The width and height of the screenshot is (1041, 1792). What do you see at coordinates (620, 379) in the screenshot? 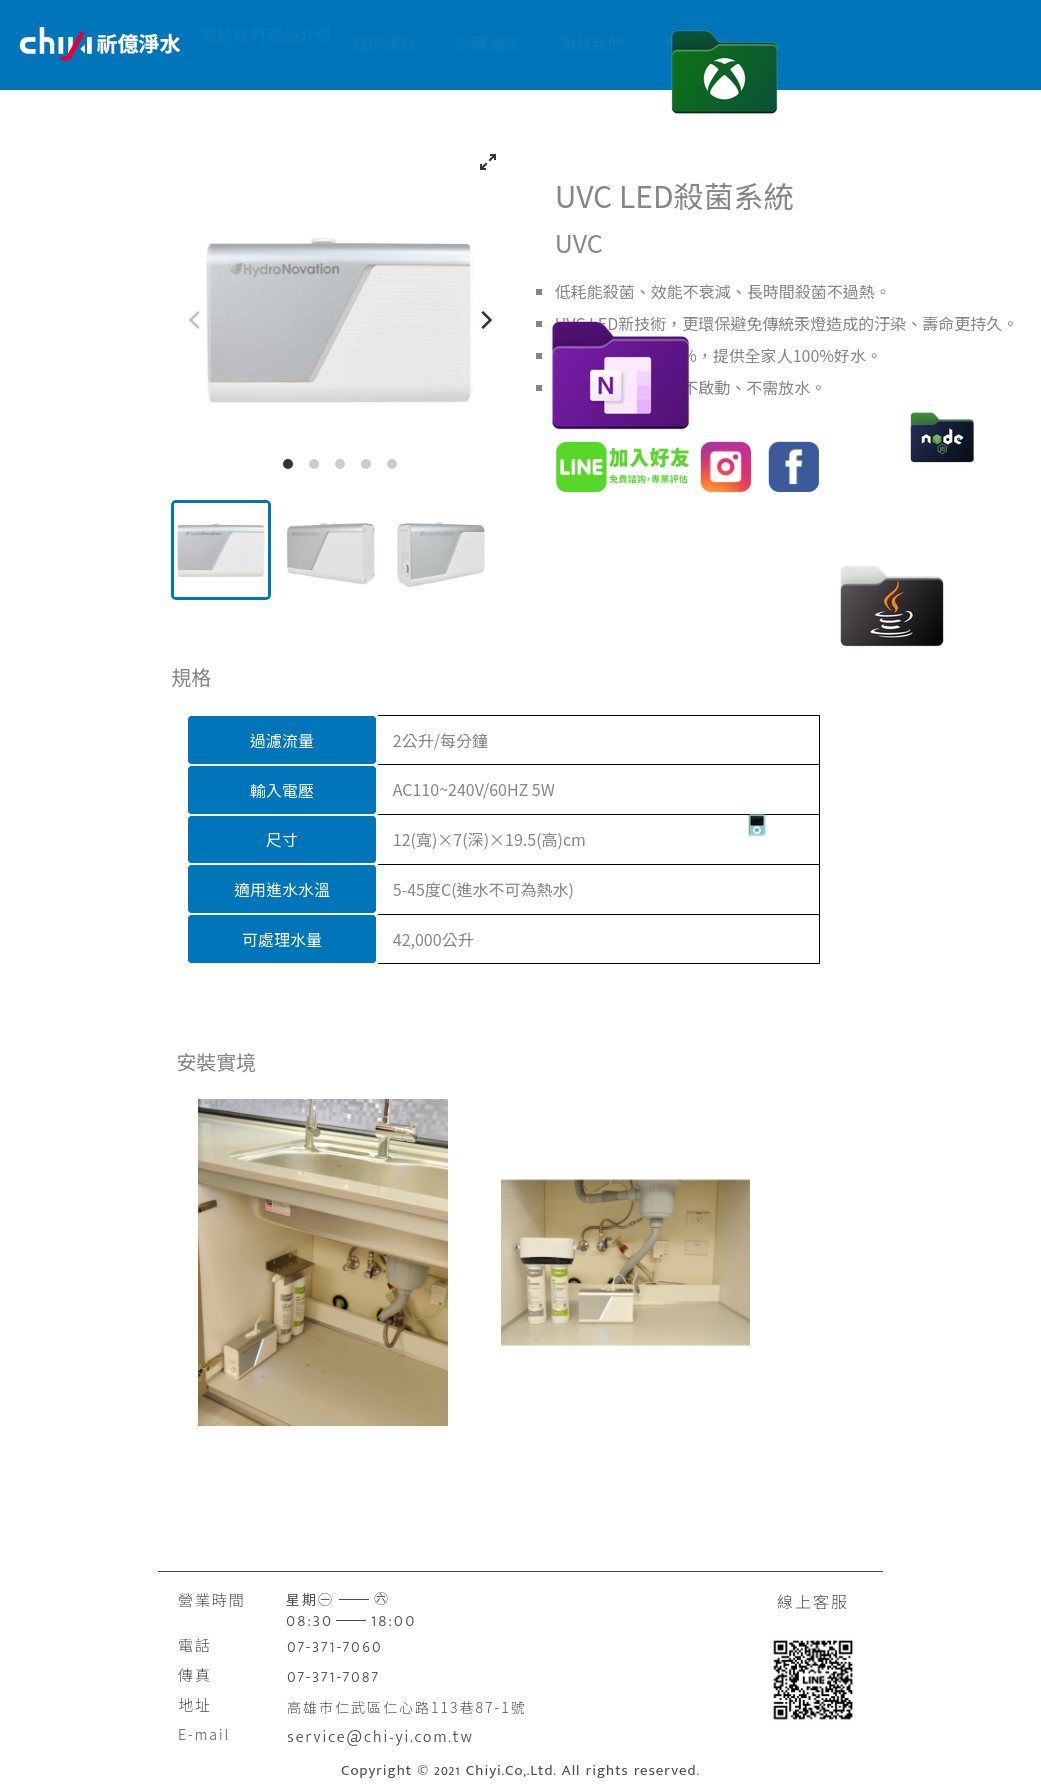
I see `open folder containing Microsoft OneNote files` at bounding box center [620, 379].